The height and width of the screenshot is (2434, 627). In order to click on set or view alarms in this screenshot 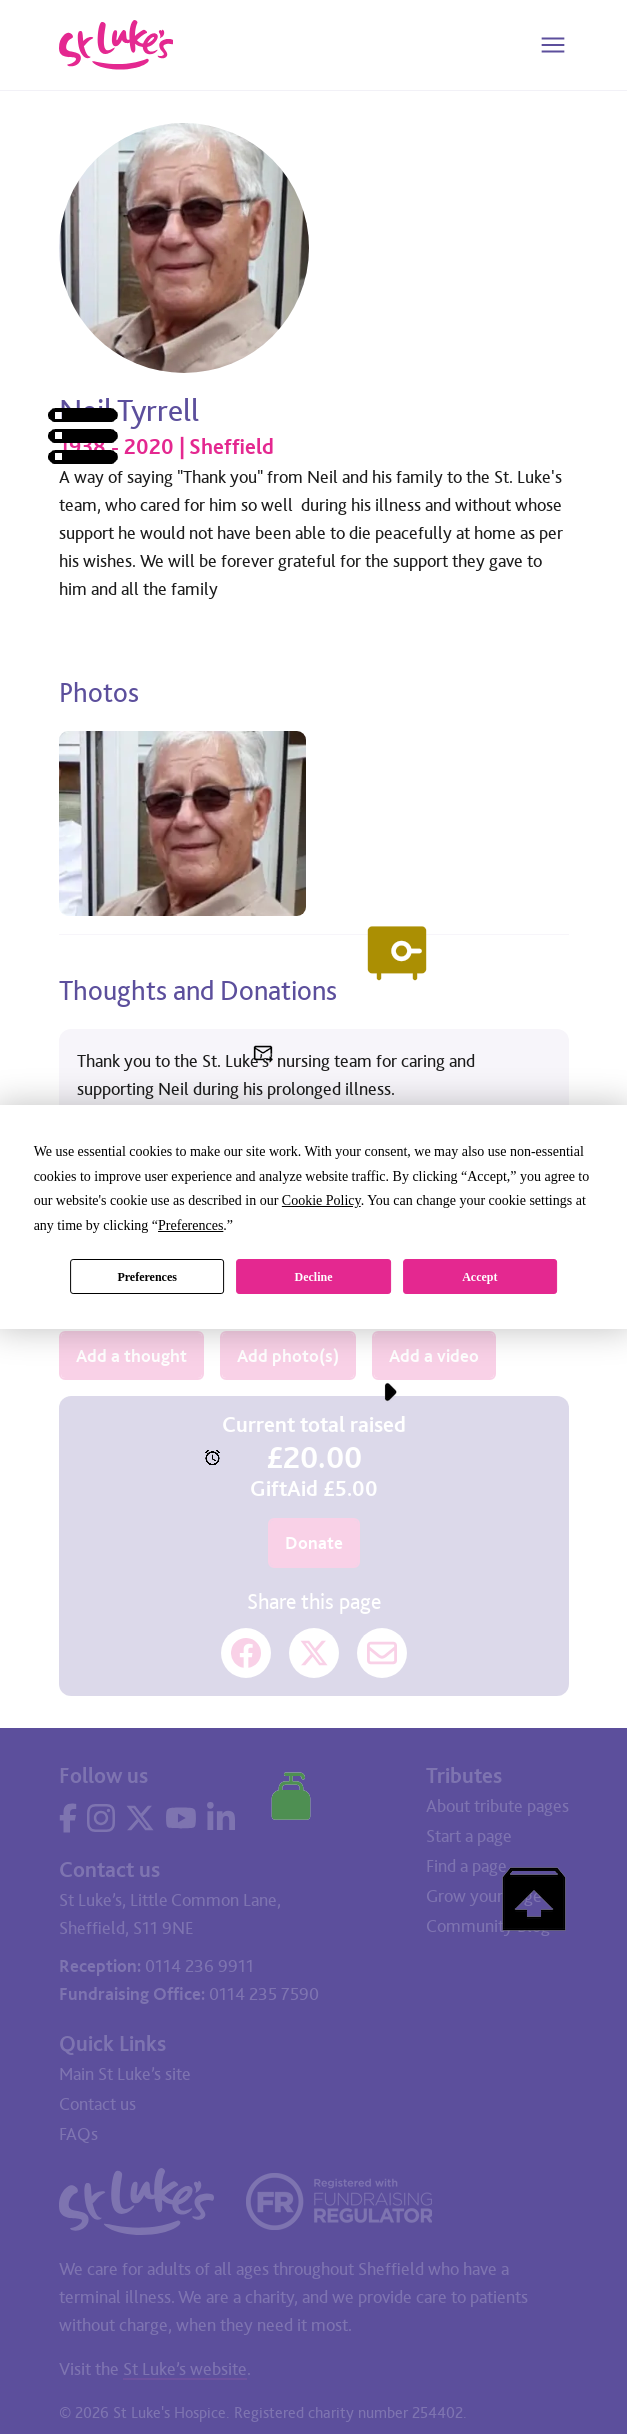, I will do `click(212, 1457)`.